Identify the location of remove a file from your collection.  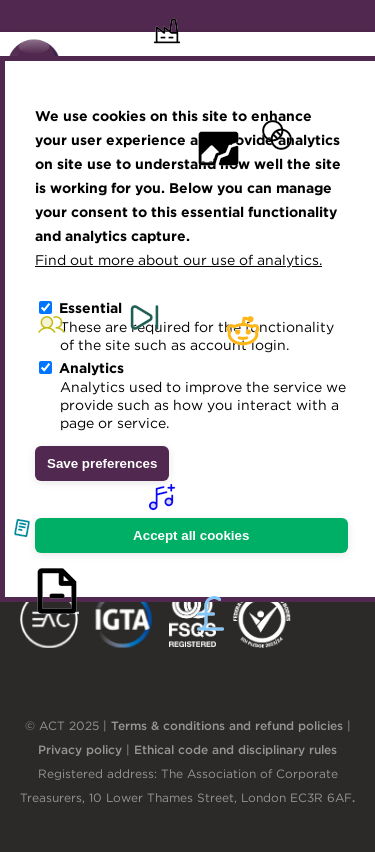
(57, 591).